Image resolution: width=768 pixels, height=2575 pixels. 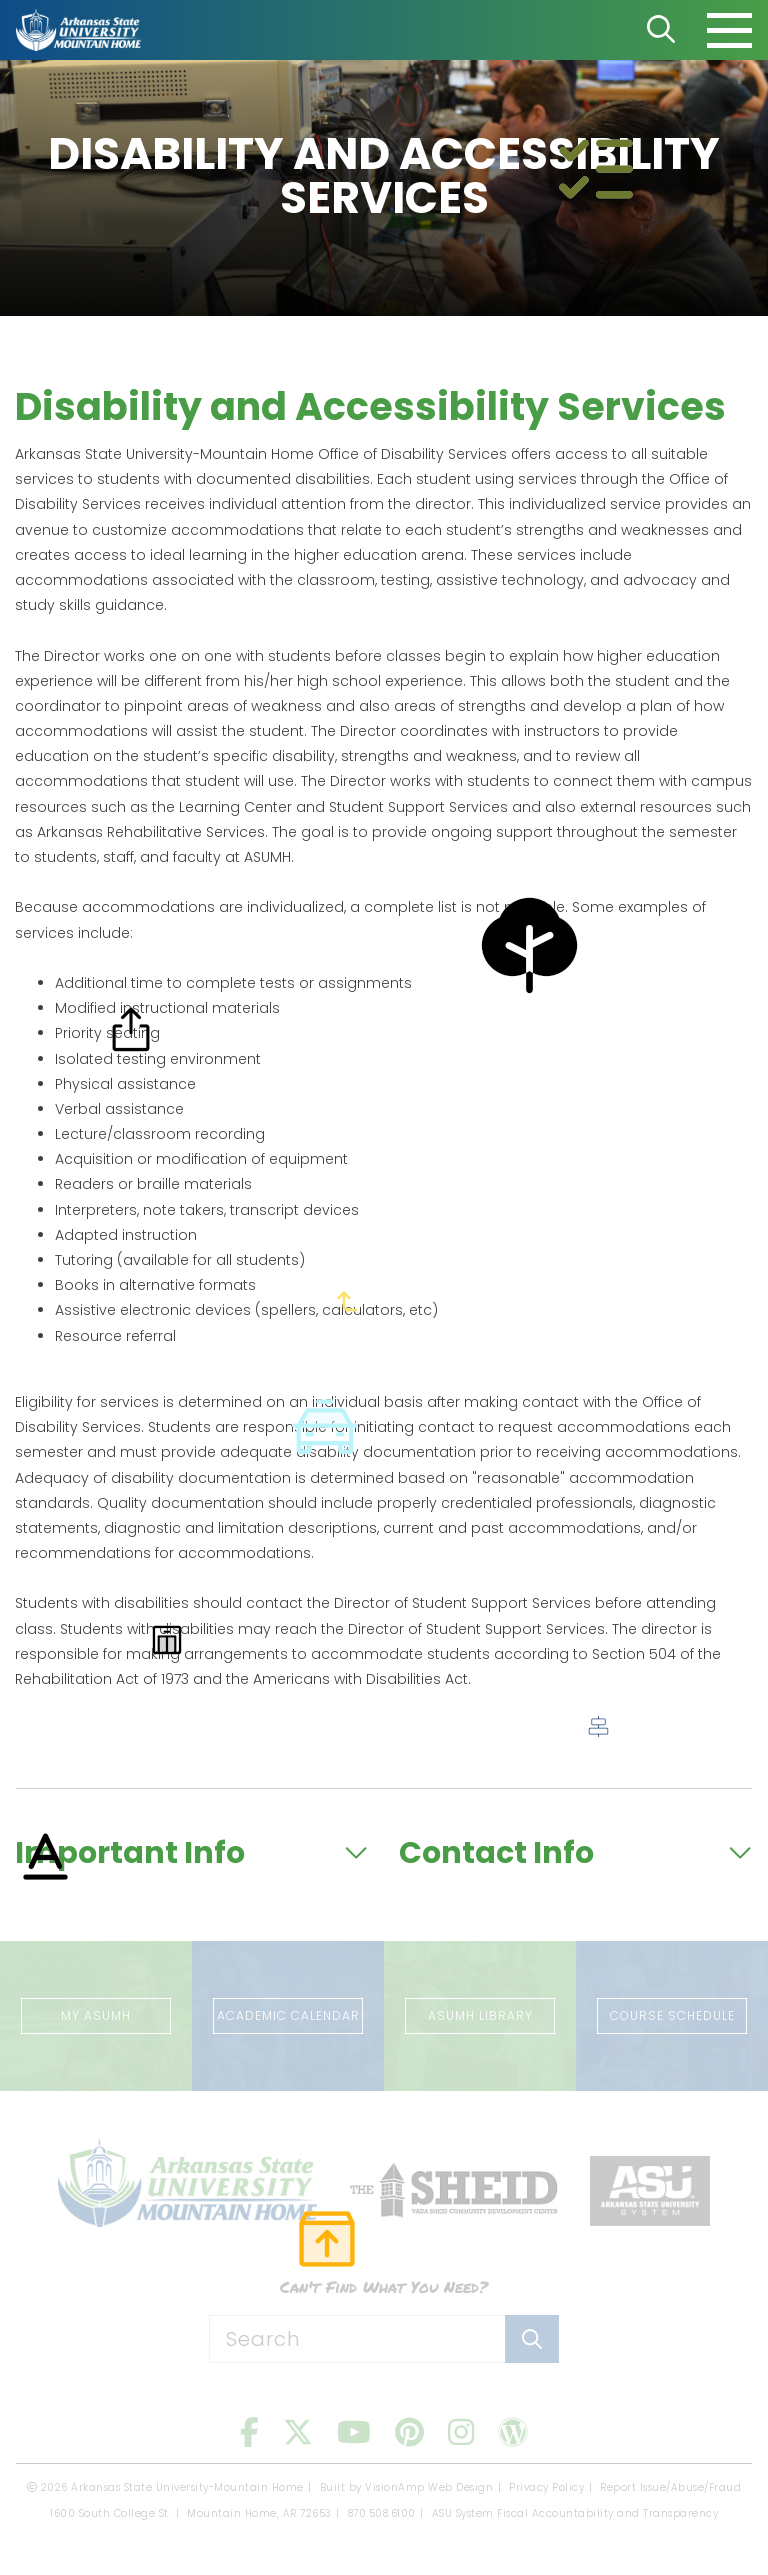 I want to click on upload or export a package, so click(x=327, y=2239).